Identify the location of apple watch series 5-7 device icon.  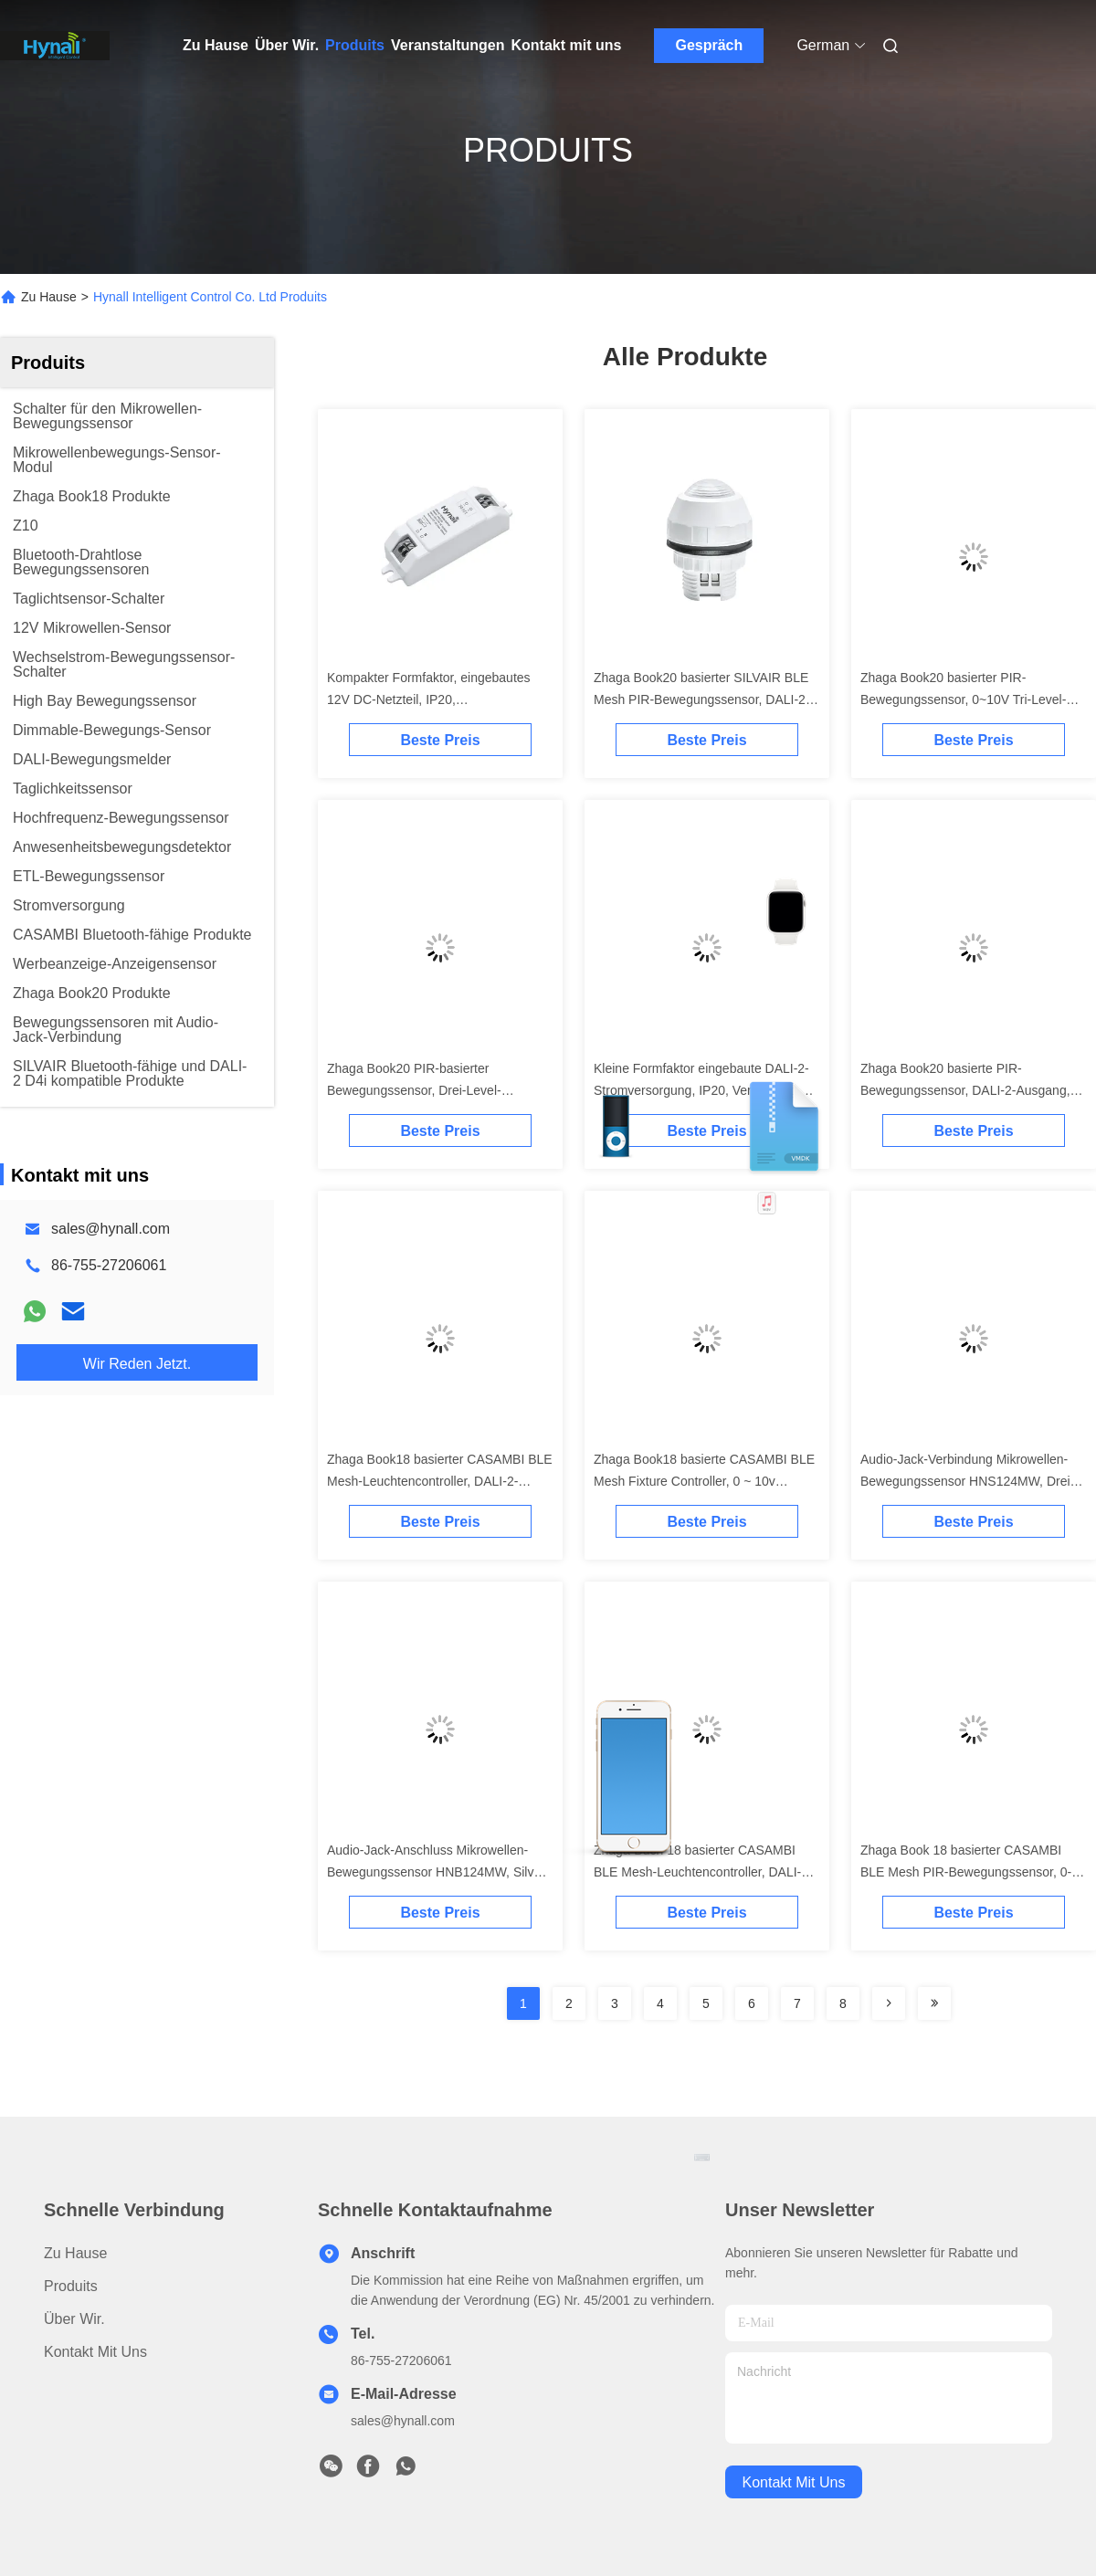
(785, 911).